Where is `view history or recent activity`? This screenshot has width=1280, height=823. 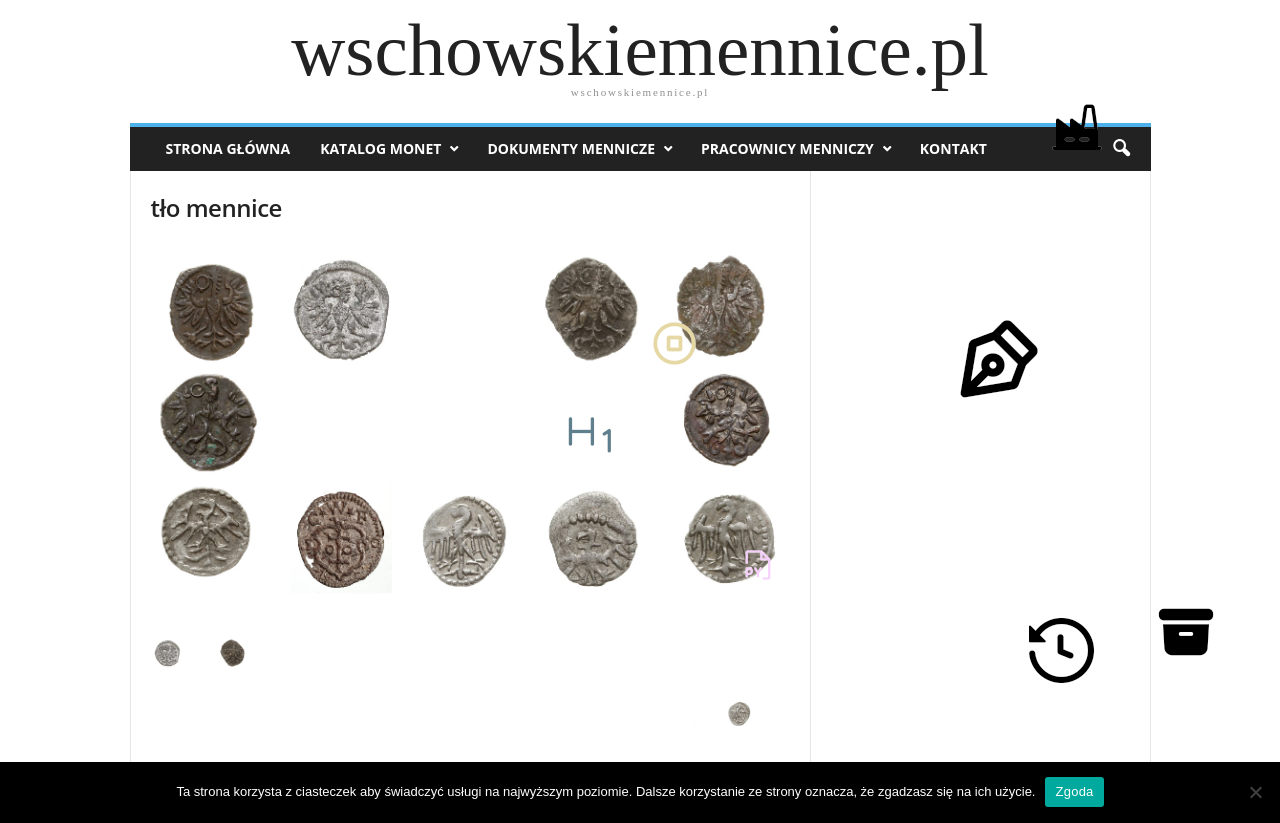
view history or recent activity is located at coordinates (1061, 650).